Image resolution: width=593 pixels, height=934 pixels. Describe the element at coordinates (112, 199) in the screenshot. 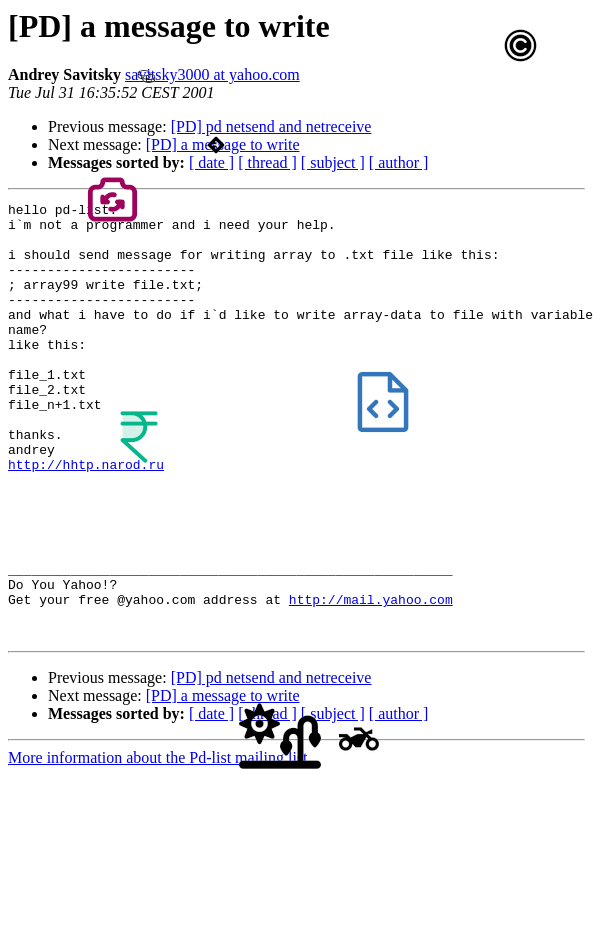

I see `switch between front and rear camera` at that location.